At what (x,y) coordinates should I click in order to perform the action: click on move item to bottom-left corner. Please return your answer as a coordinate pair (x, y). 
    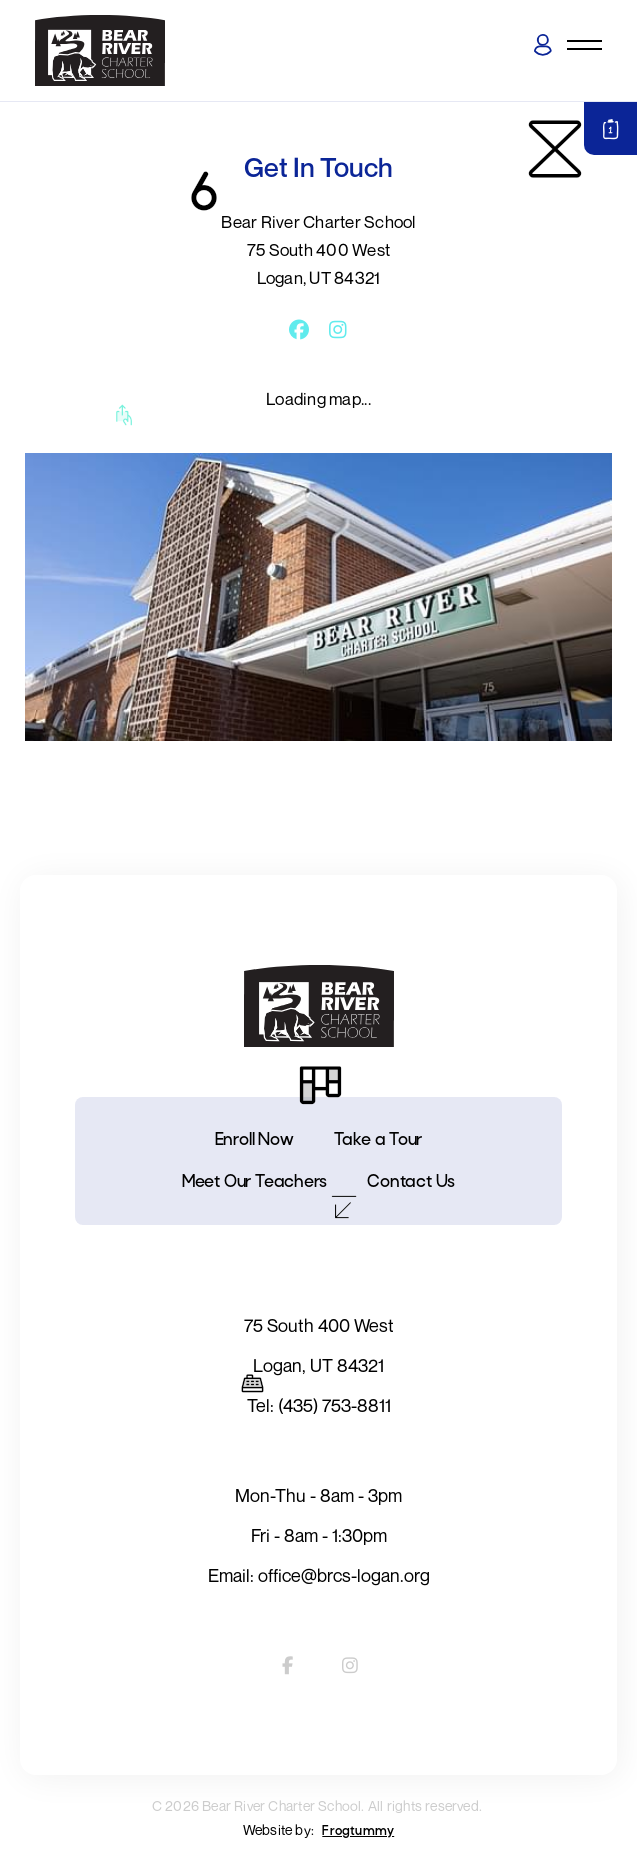
    Looking at the image, I should click on (343, 1207).